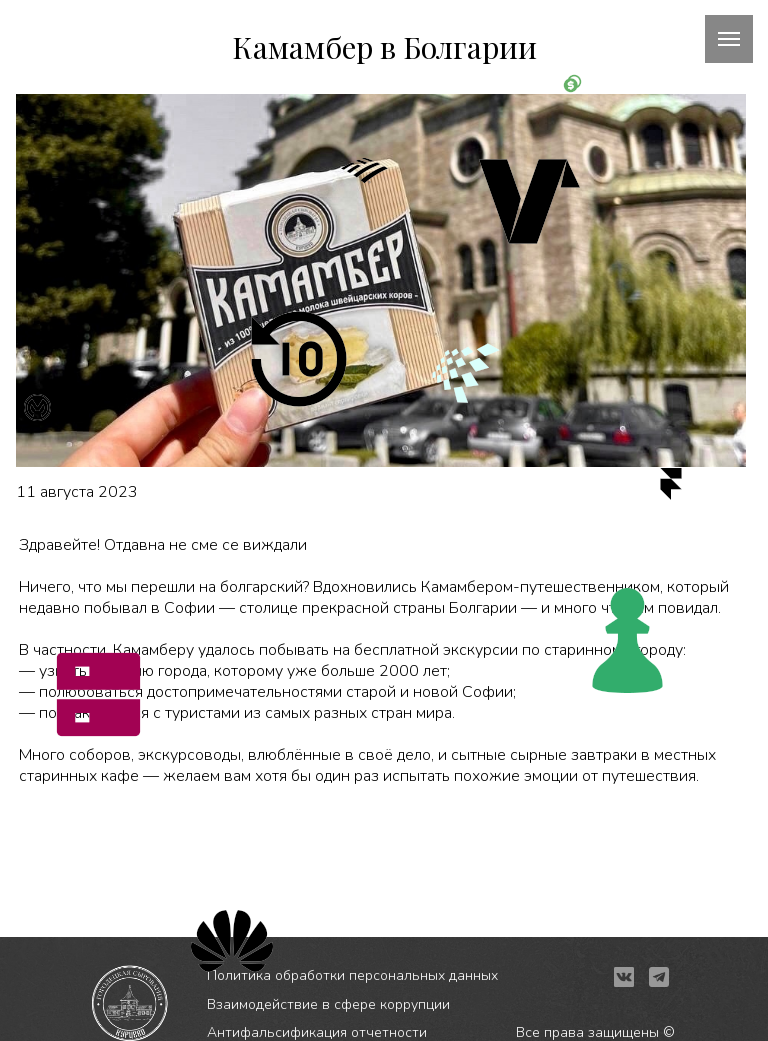 This screenshot has width=768, height=1041. Describe the element at coordinates (627, 640) in the screenshot. I see `open chess.com app` at that location.